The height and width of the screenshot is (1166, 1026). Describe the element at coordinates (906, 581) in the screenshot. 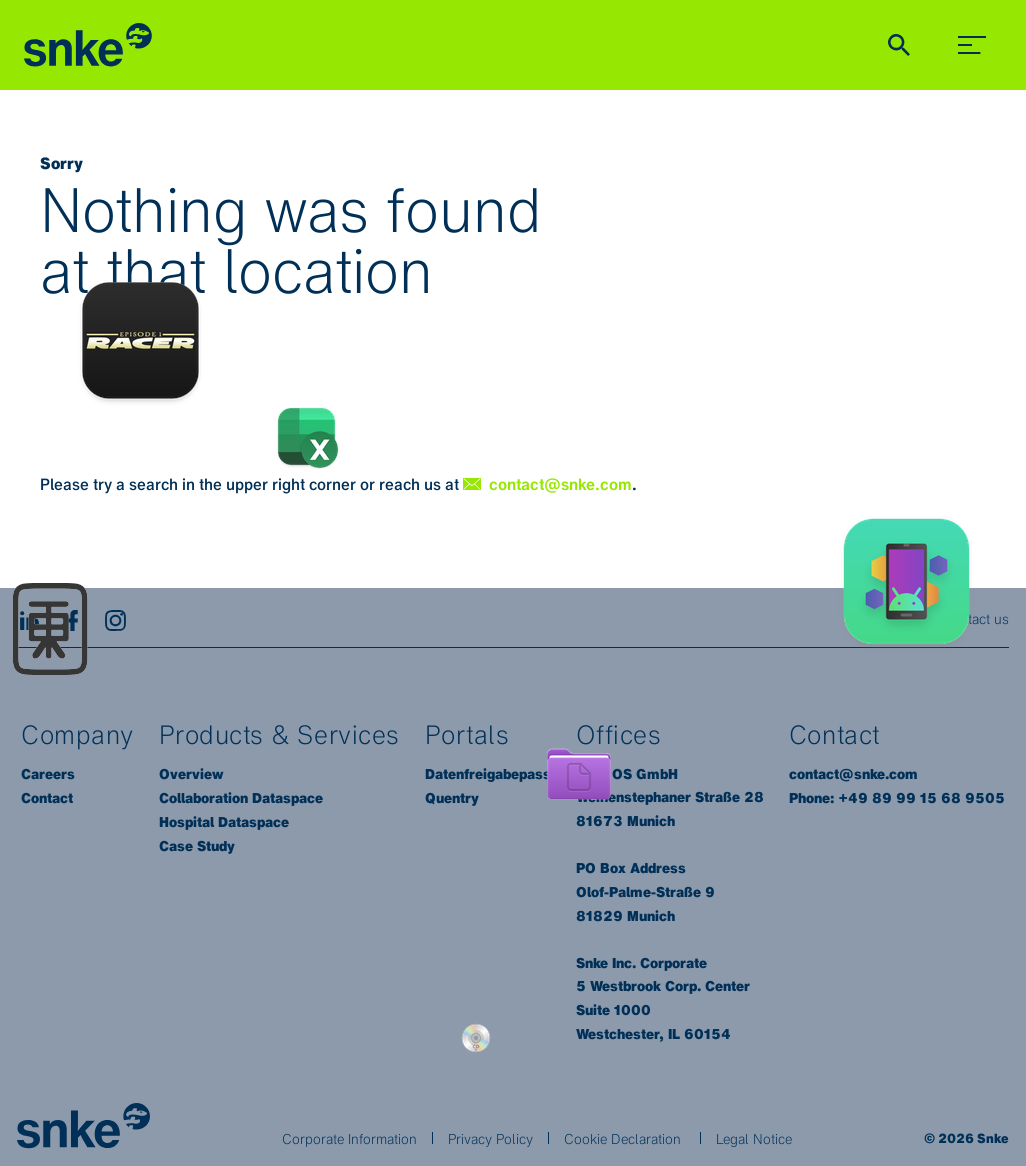

I see `launch guiscrcpy android screen mirroring app` at that location.